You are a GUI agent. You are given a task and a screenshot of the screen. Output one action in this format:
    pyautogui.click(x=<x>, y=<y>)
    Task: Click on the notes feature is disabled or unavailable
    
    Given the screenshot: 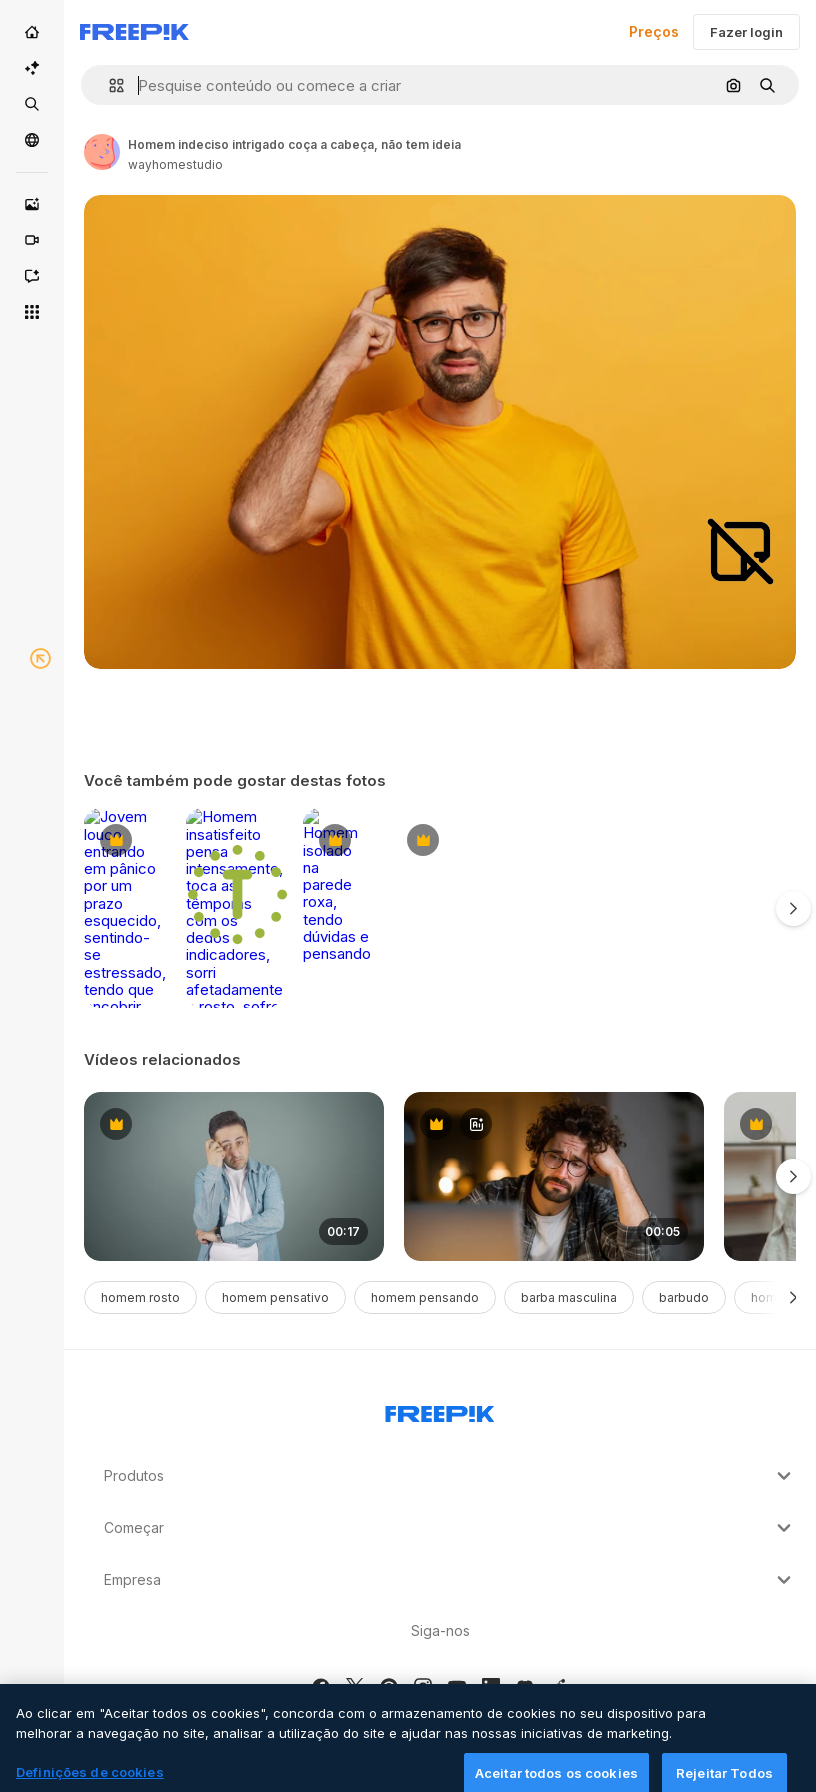 What is the action you would take?
    pyautogui.click(x=740, y=551)
    